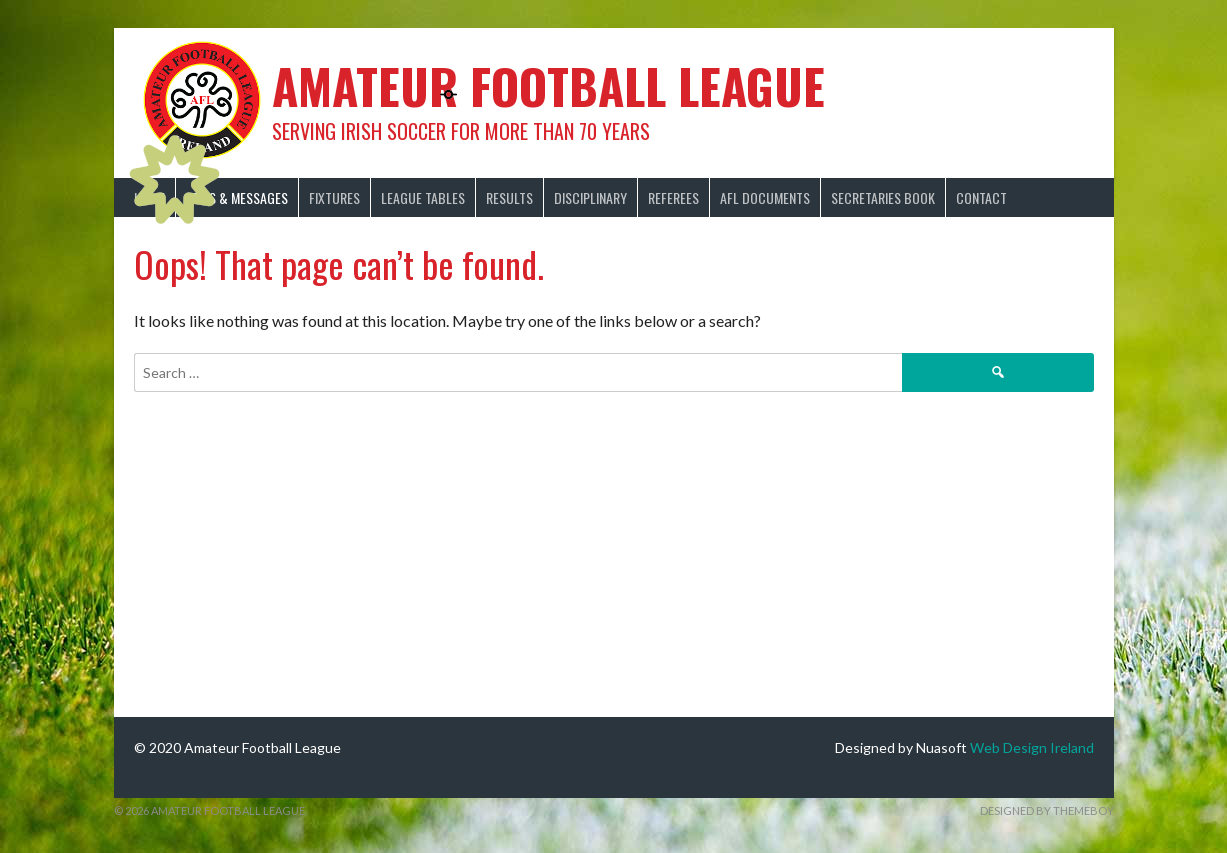  Describe the element at coordinates (174, 179) in the screenshot. I see `represents the Bahá'í faith symbol` at that location.